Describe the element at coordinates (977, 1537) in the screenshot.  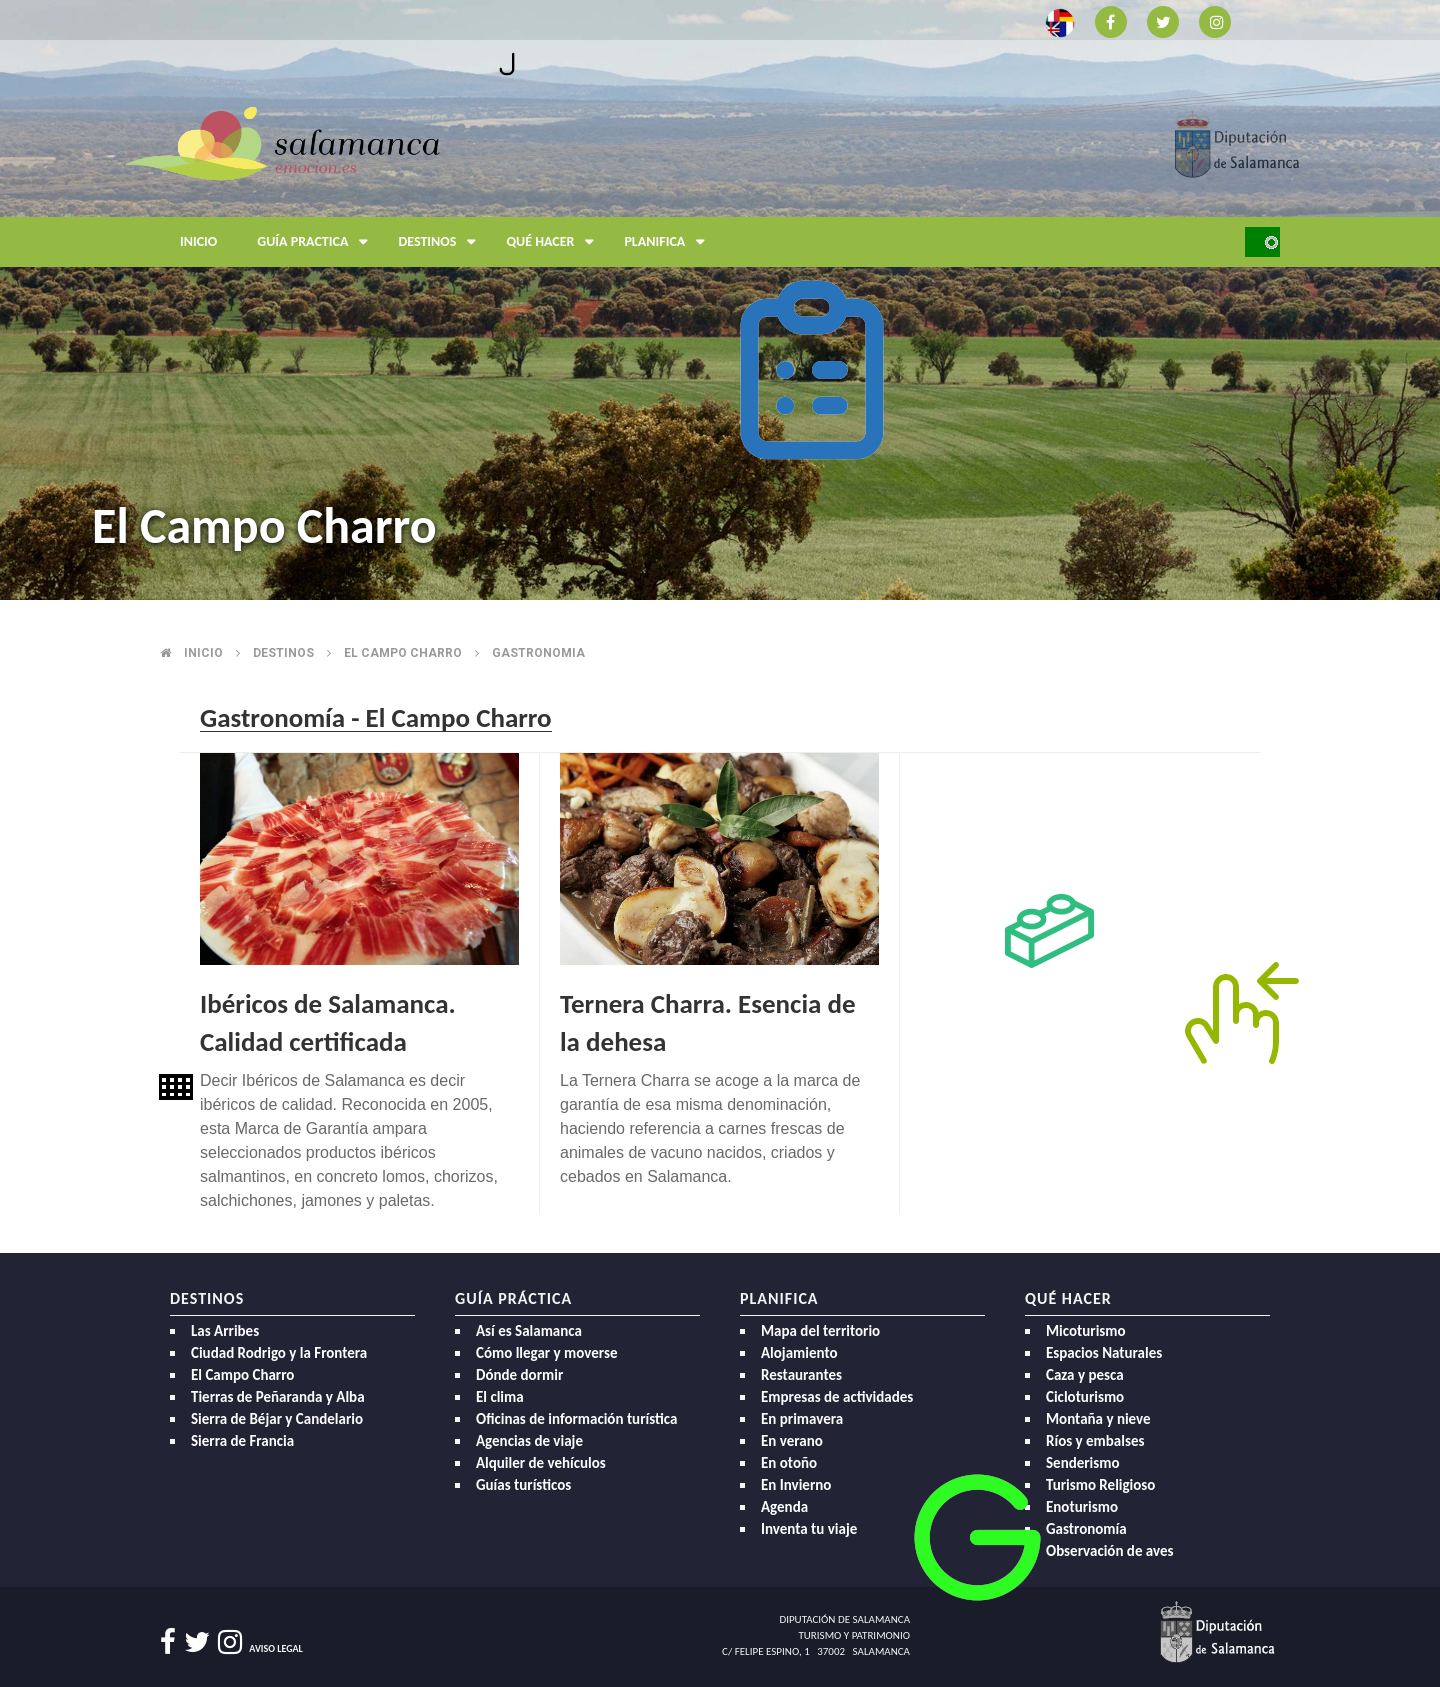
I see `sign in with Google` at that location.